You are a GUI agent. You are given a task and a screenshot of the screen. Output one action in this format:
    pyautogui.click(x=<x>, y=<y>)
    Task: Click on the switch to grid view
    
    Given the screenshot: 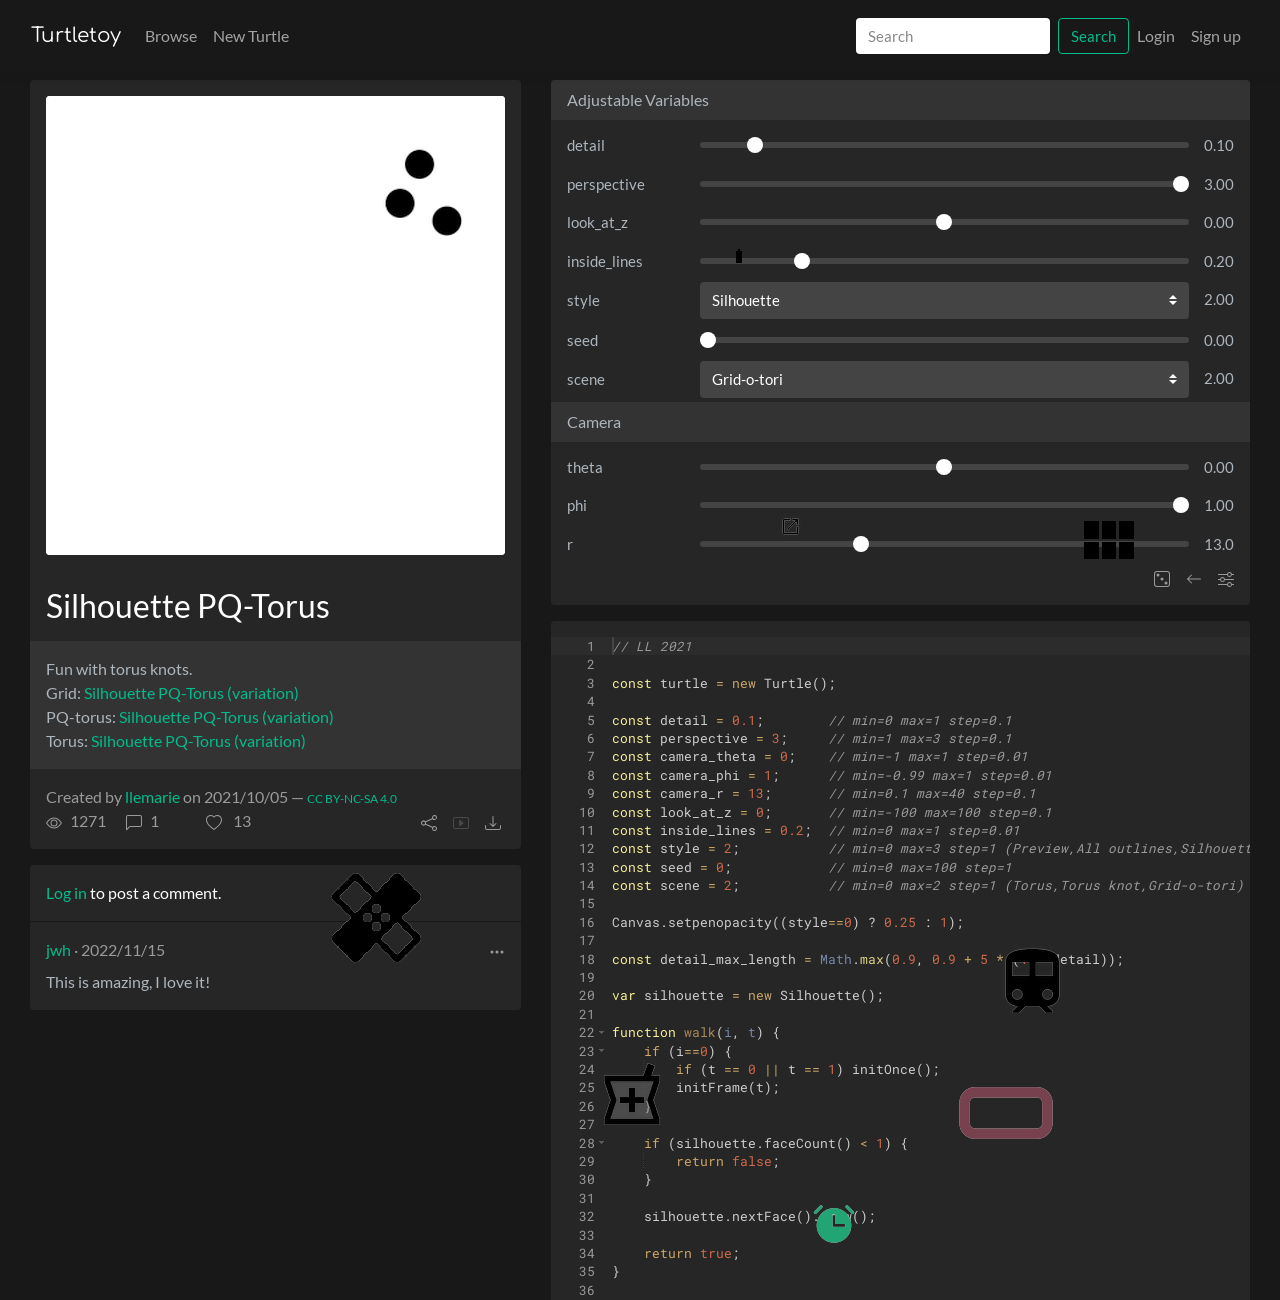 What is the action you would take?
    pyautogui.click(x=1107, y=541)
    